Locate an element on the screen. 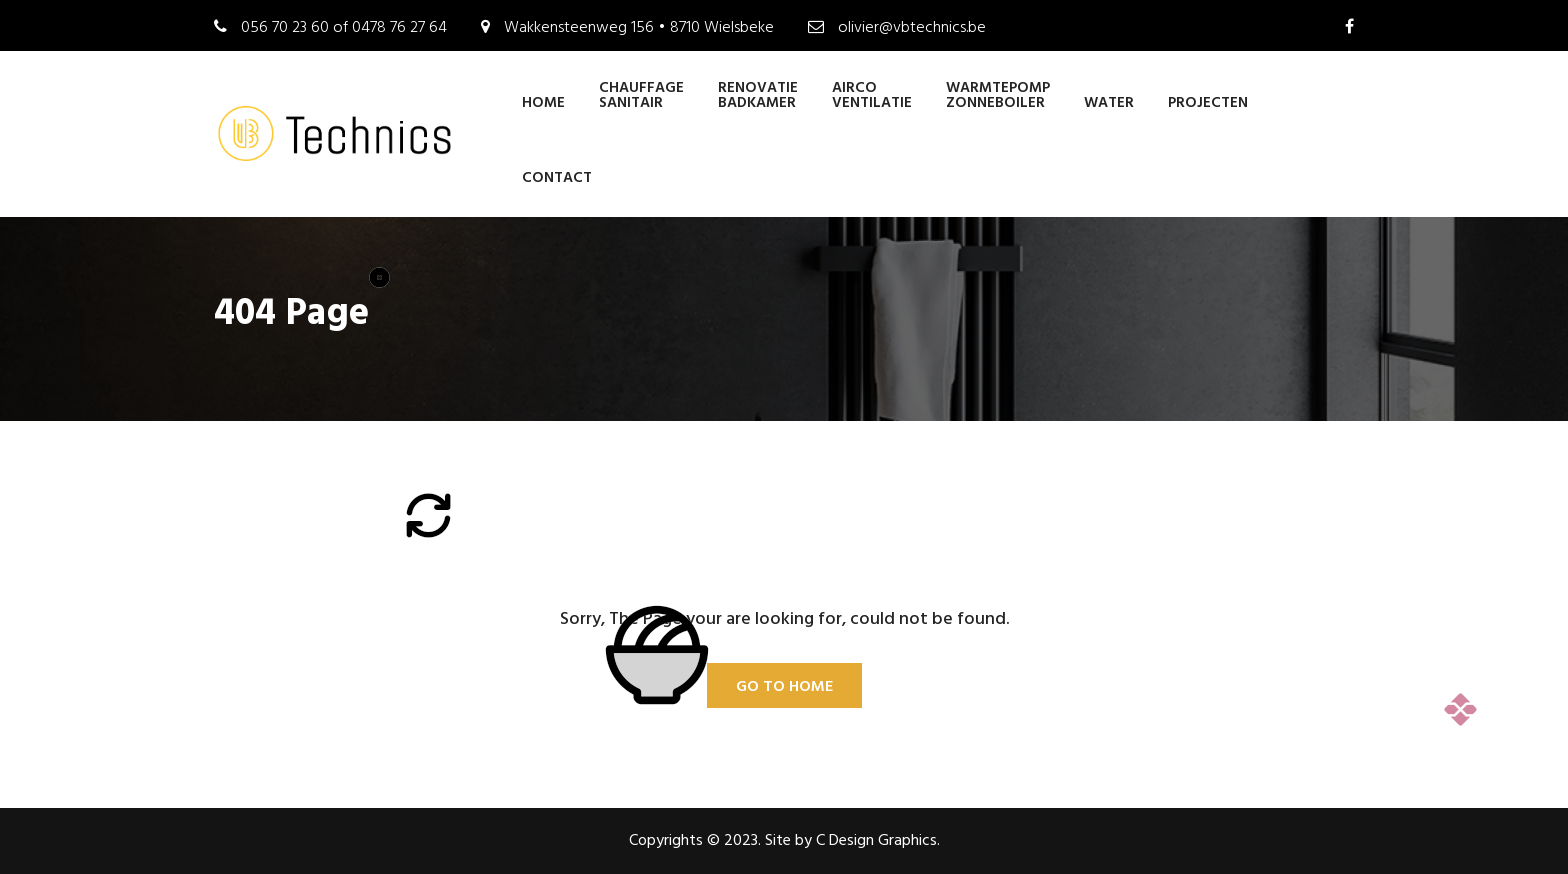 This screenshot has height=874, width=1568. indicates an unread notification or new item is located at coordinates (379, 277).